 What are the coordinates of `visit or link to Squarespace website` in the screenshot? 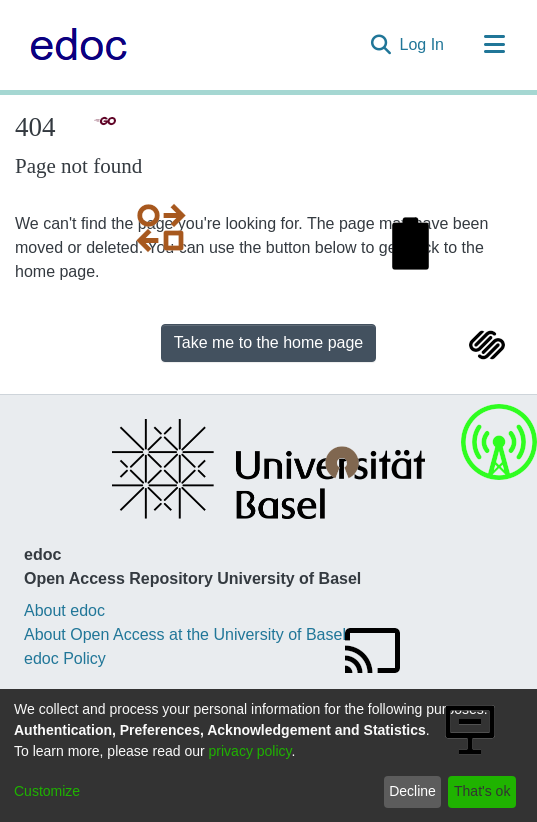 It's located at (487, 345).